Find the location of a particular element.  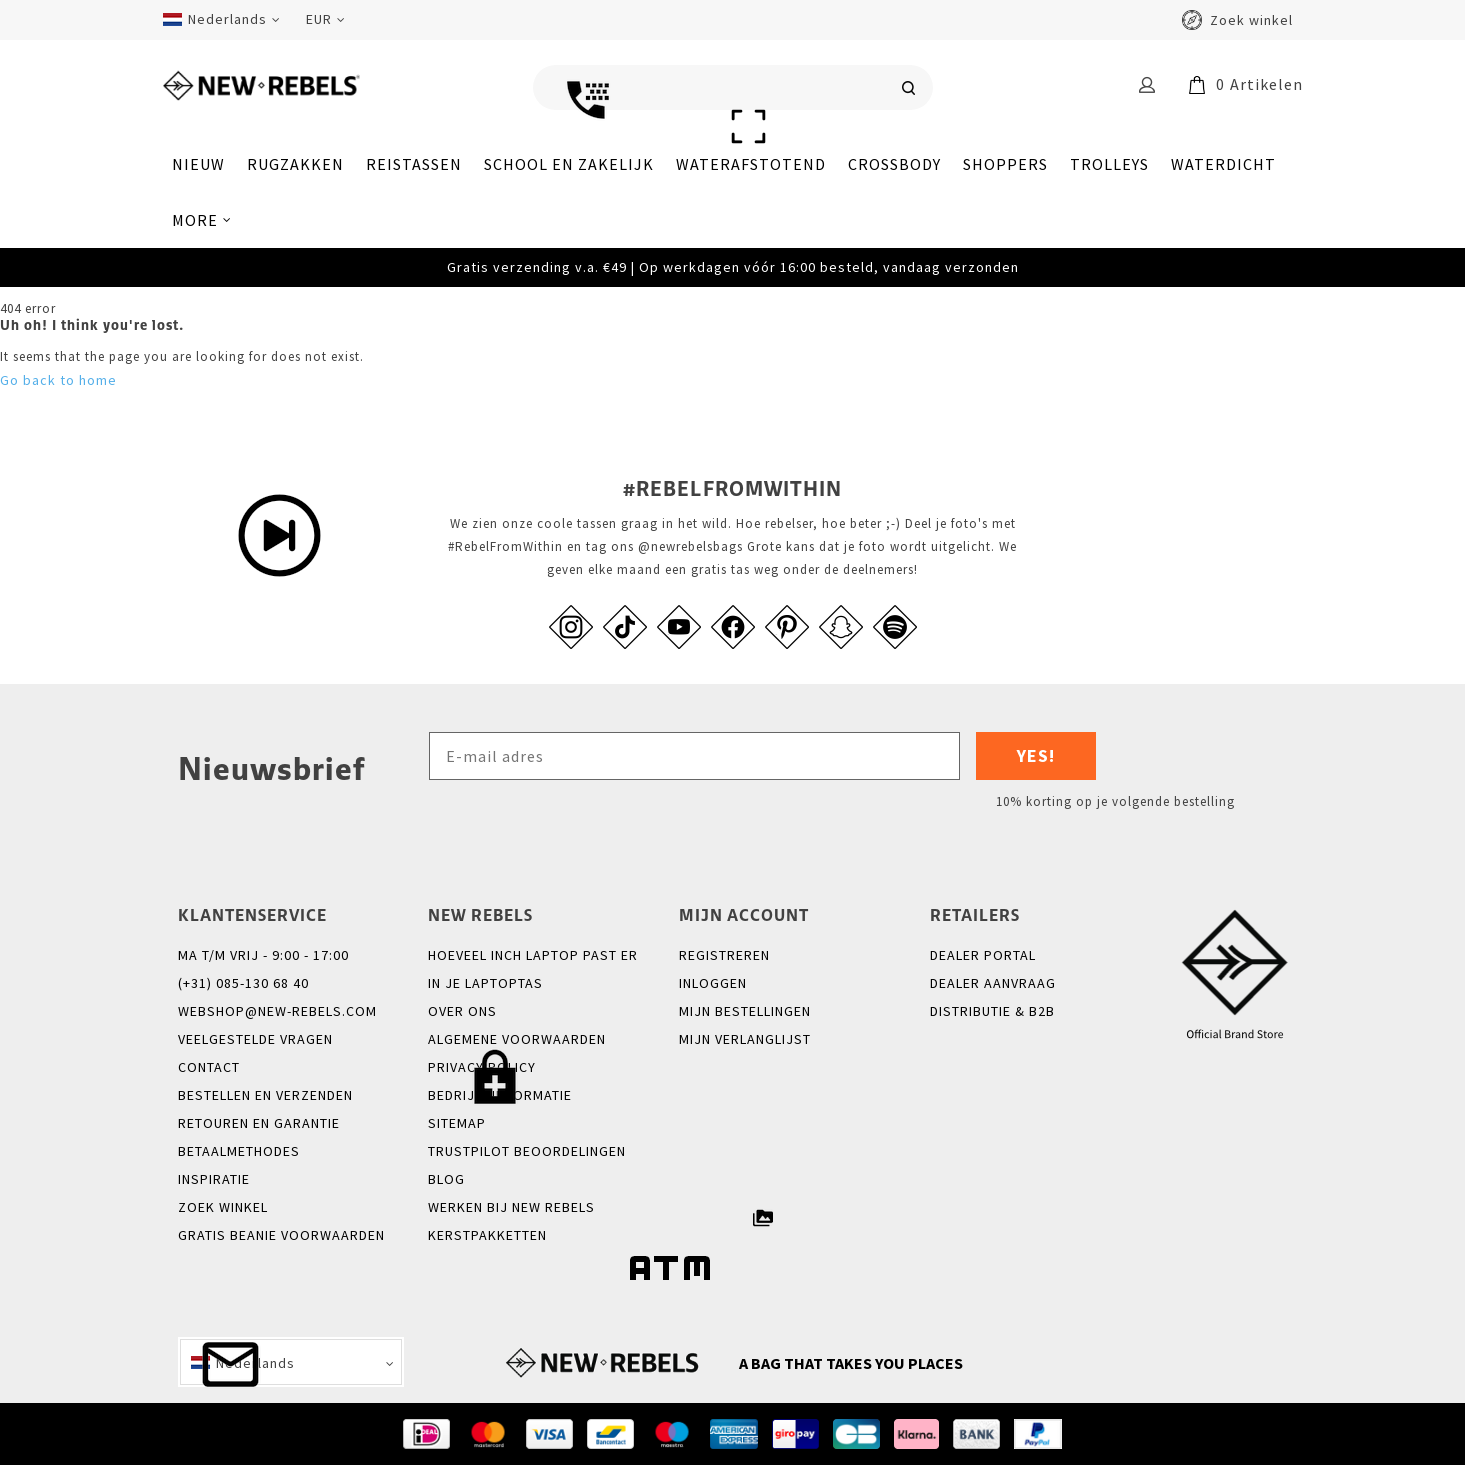

locate nearby ATM machines is located at coordinates (670, 1268).